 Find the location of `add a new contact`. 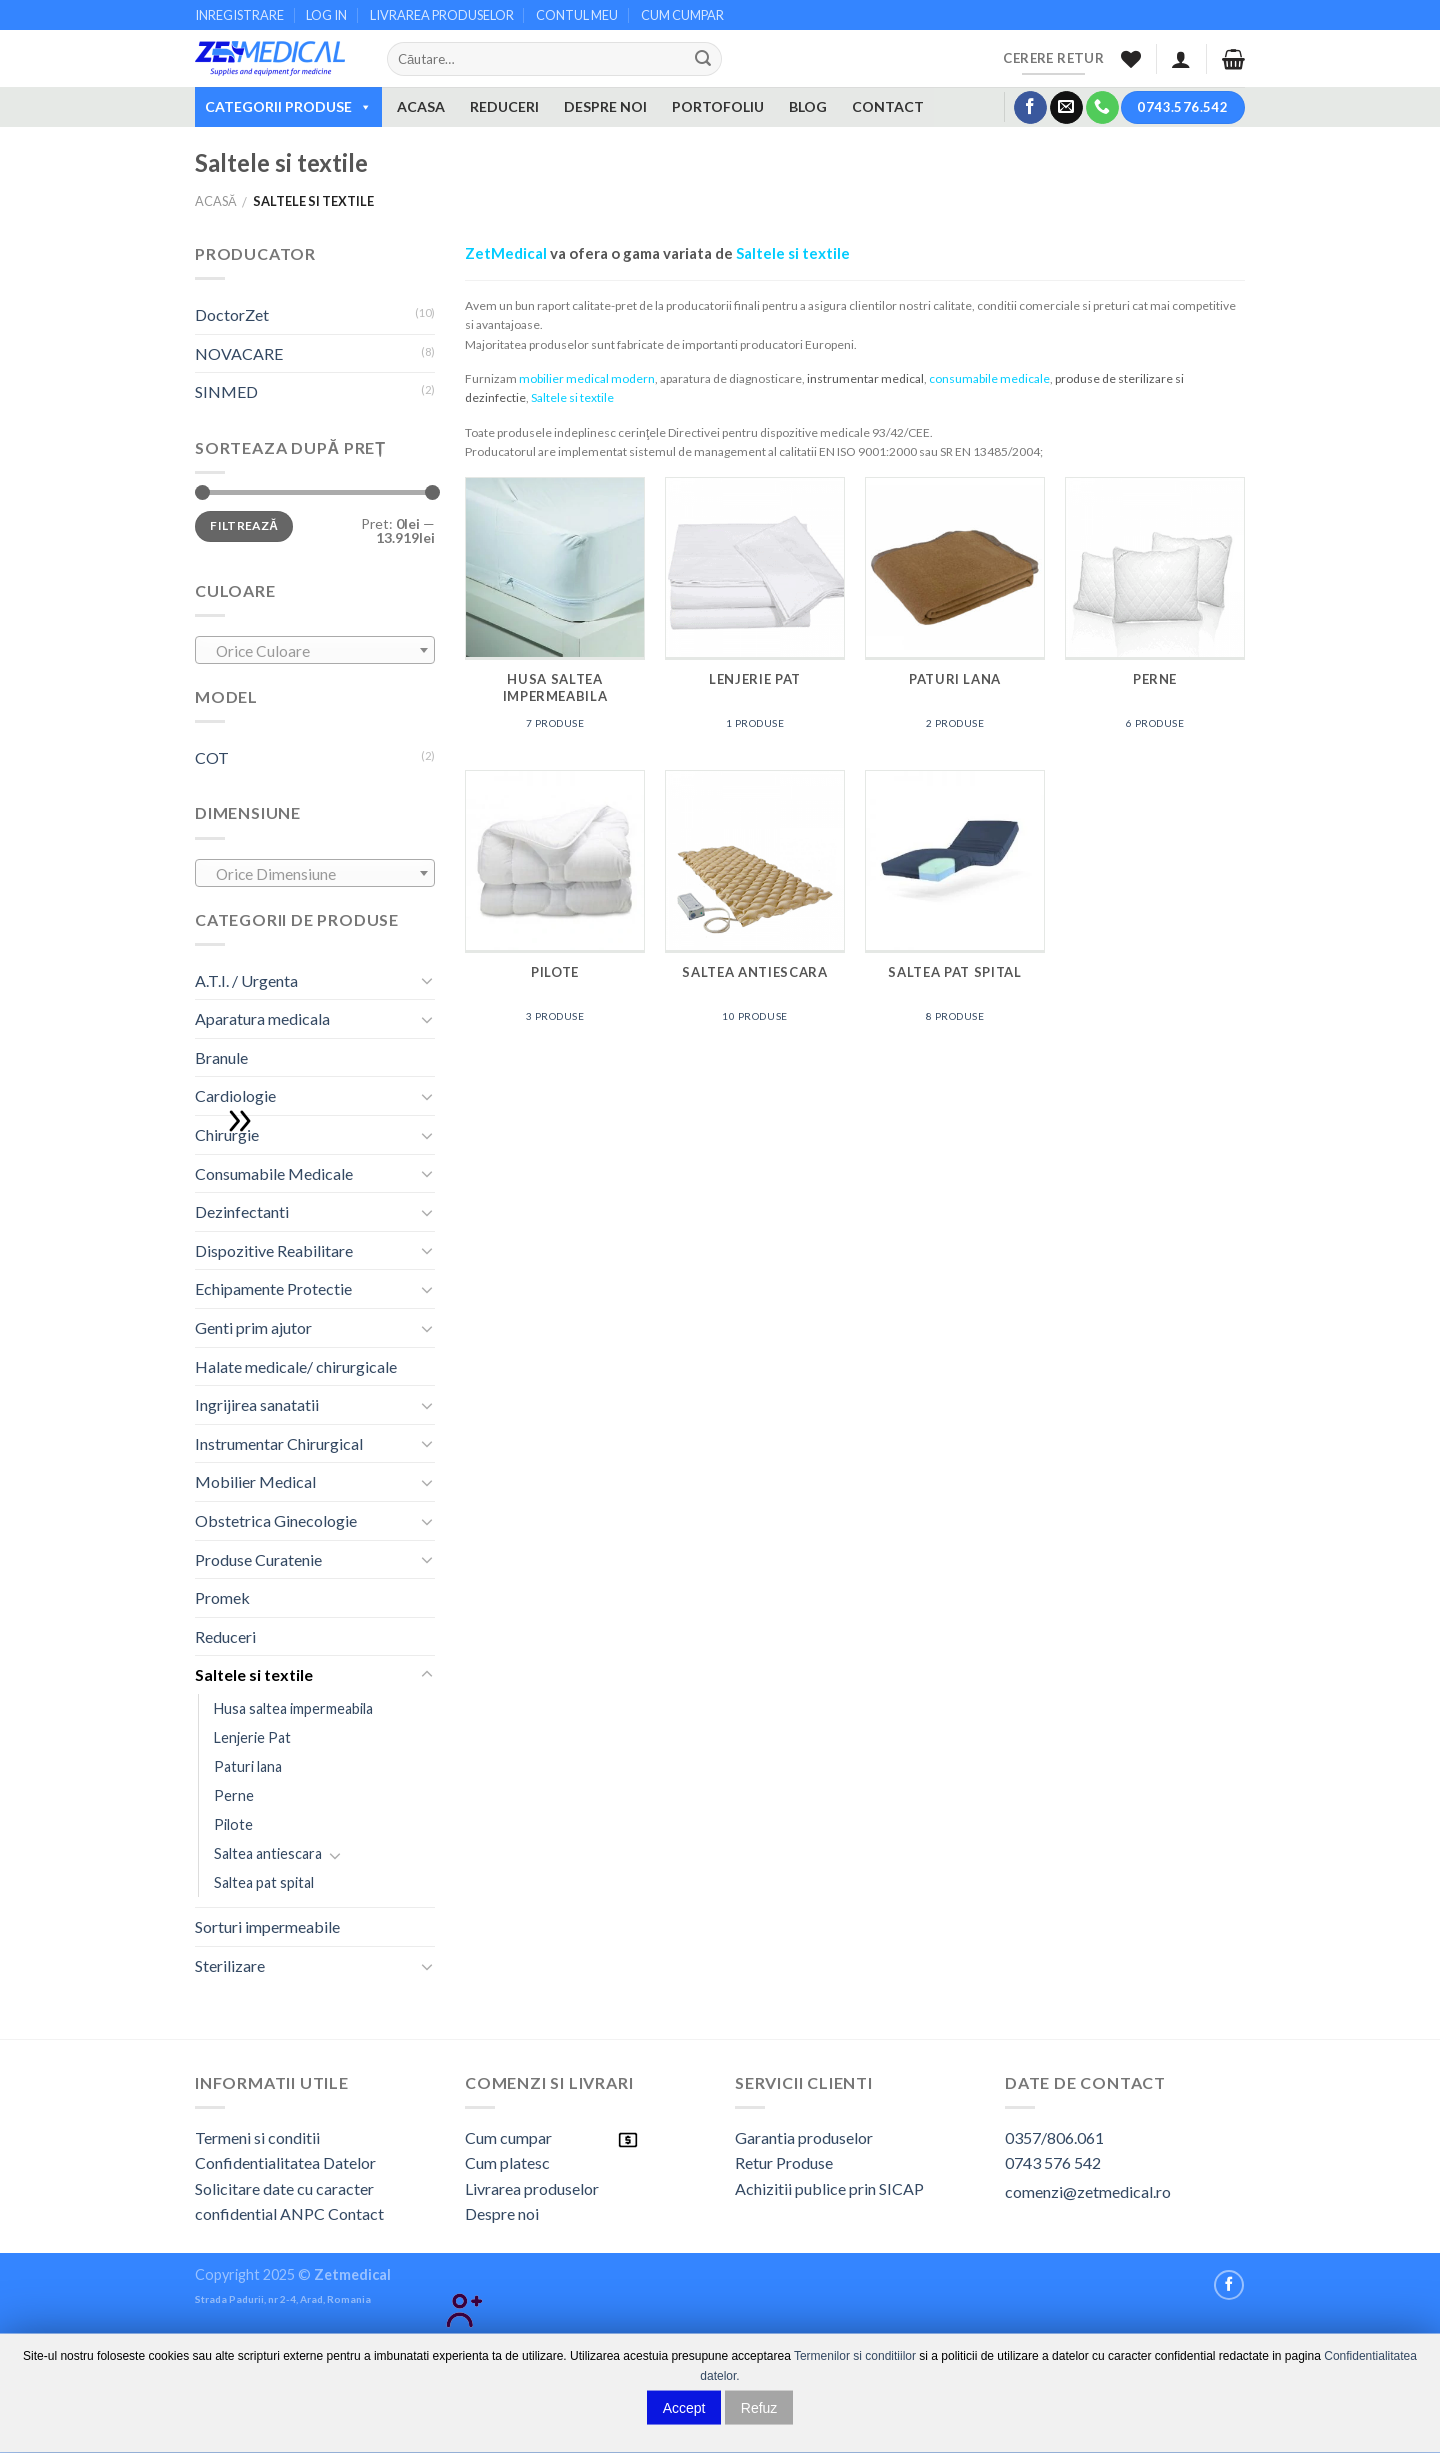

add a new contact is located at coordinates (463, 2310).